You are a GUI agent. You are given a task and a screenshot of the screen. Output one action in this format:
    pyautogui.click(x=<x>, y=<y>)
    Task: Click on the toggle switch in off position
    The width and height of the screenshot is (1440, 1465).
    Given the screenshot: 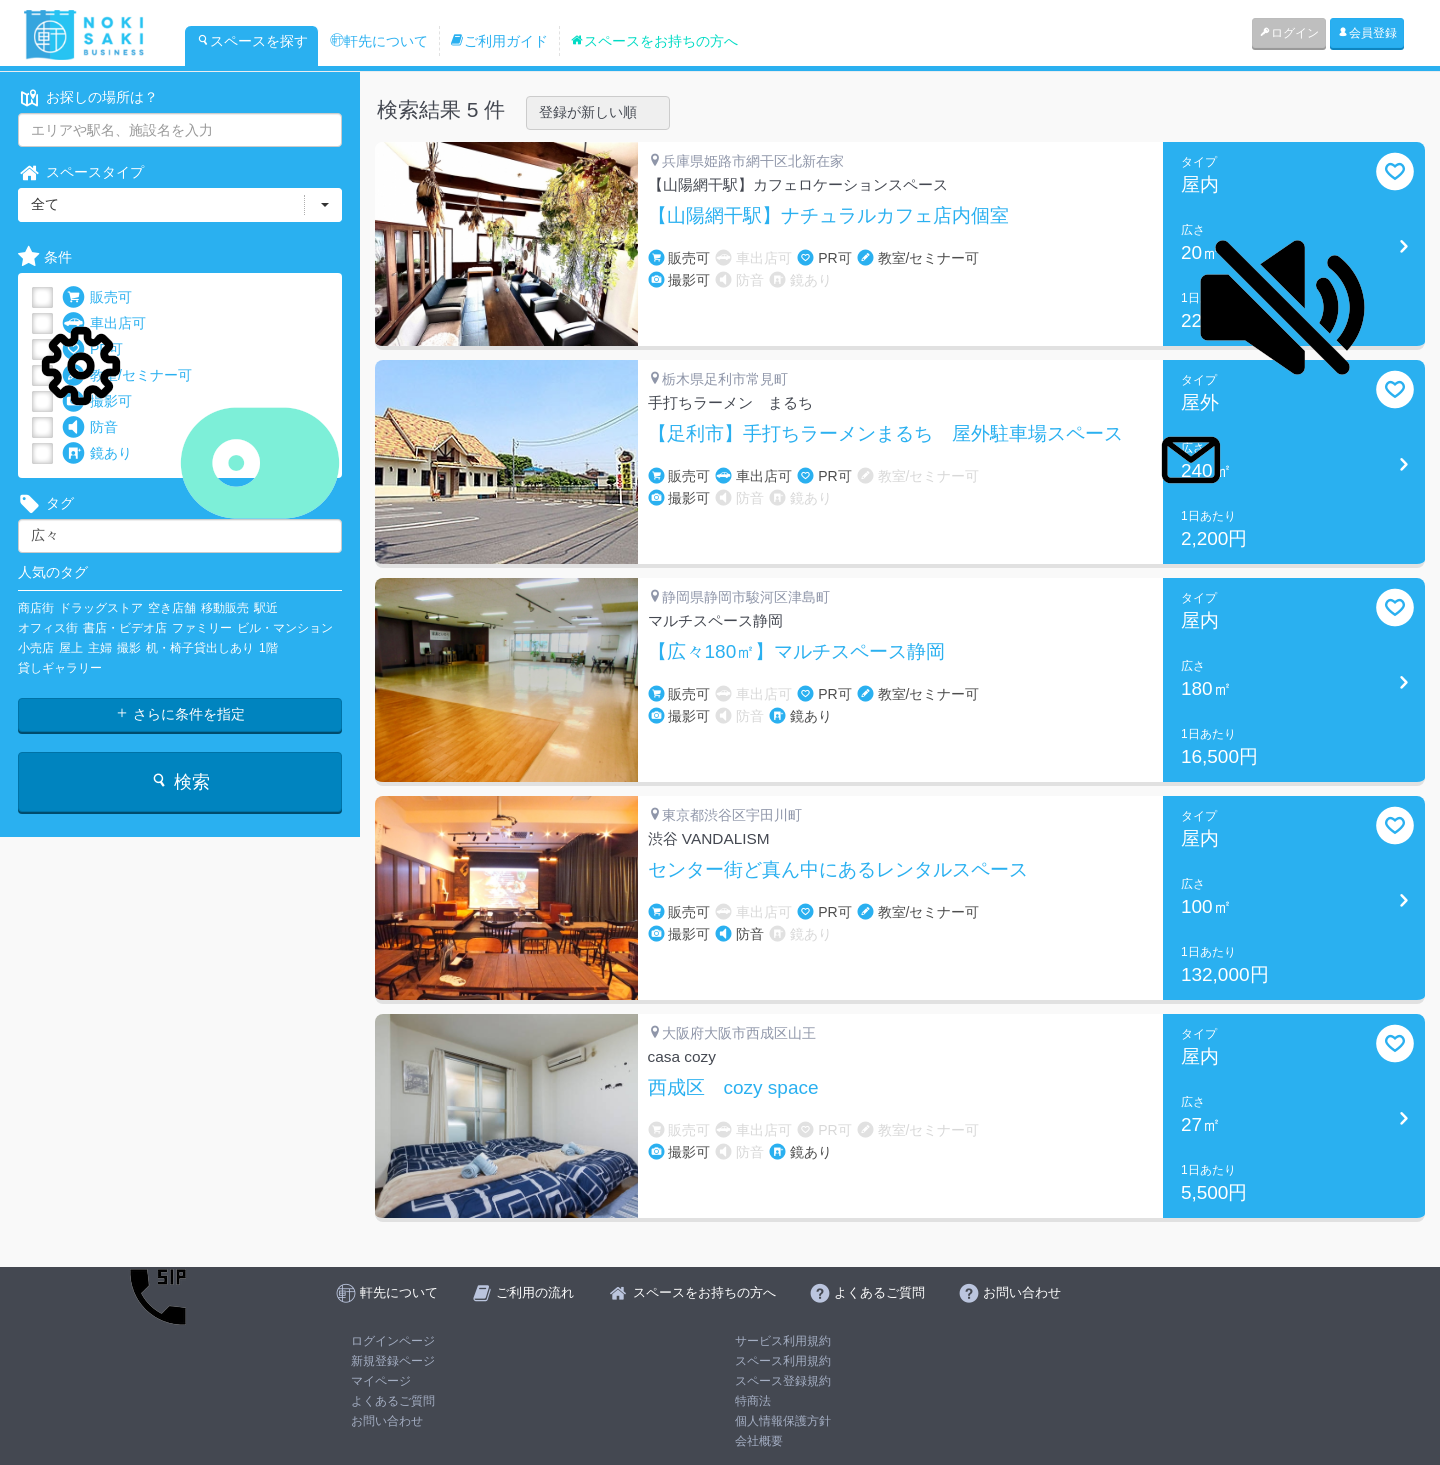 What is the action you would take?
    pyautogui.click(x=260, y=463)
    